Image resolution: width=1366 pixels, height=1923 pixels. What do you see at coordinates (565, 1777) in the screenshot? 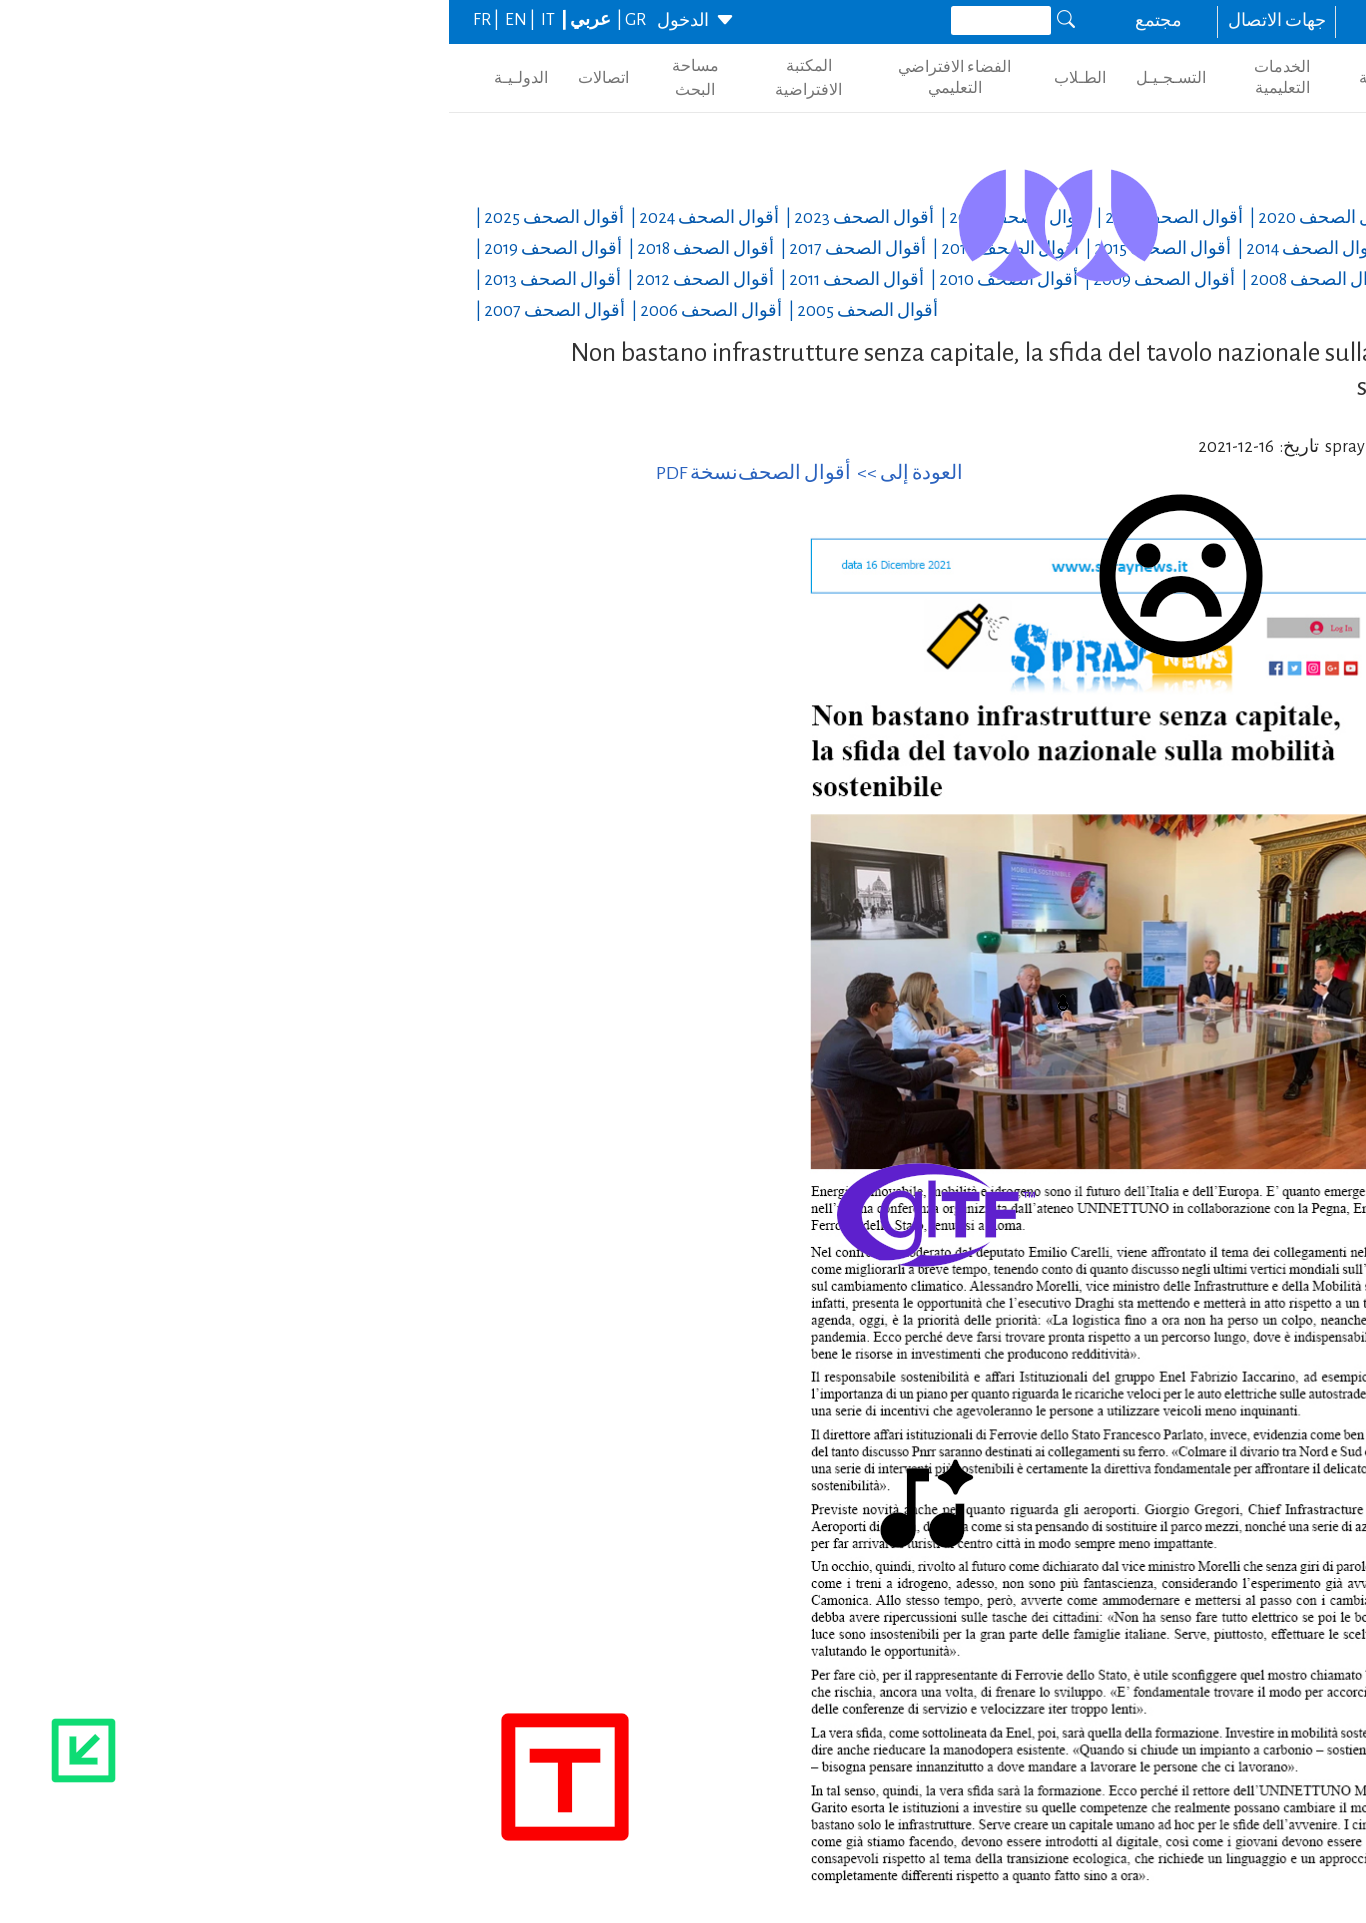
I see `insert a text box element` at bounding box center [565, 1777].